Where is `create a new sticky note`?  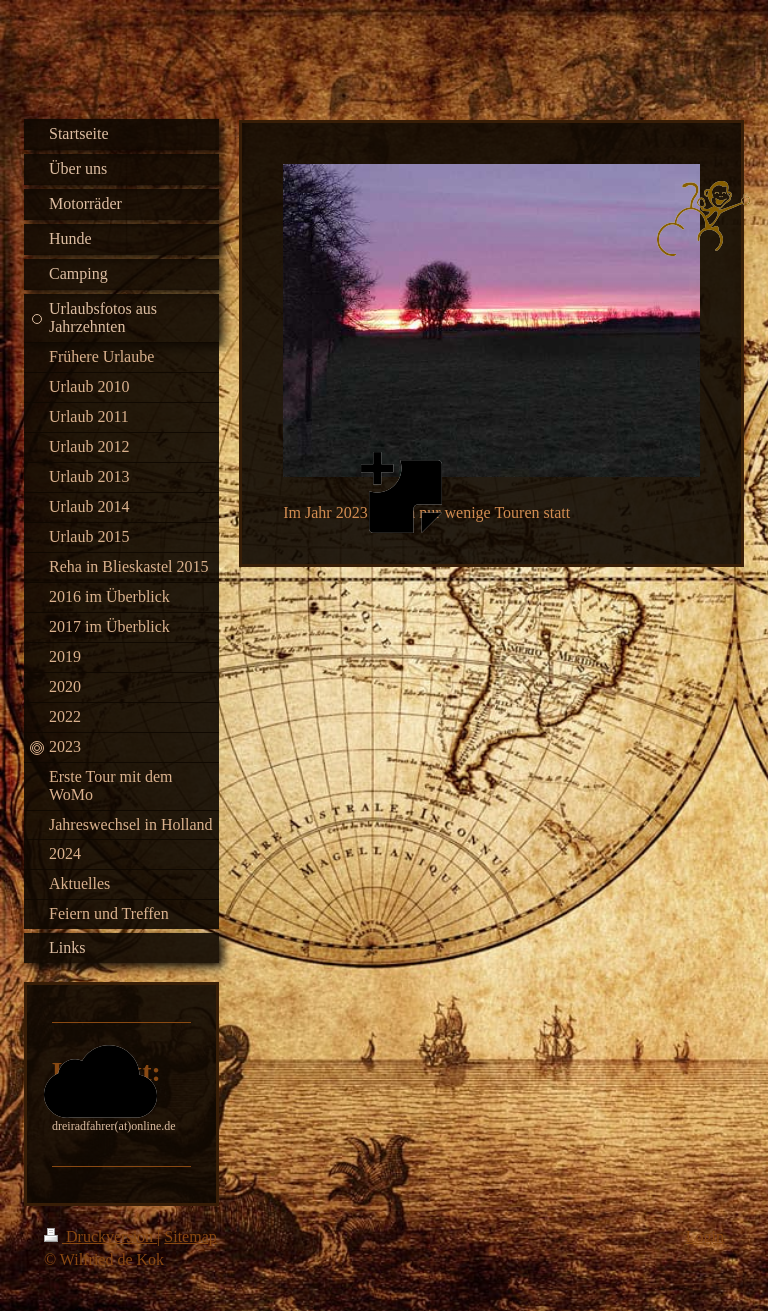 create a new sticky note is located at coordinates (405, 496).